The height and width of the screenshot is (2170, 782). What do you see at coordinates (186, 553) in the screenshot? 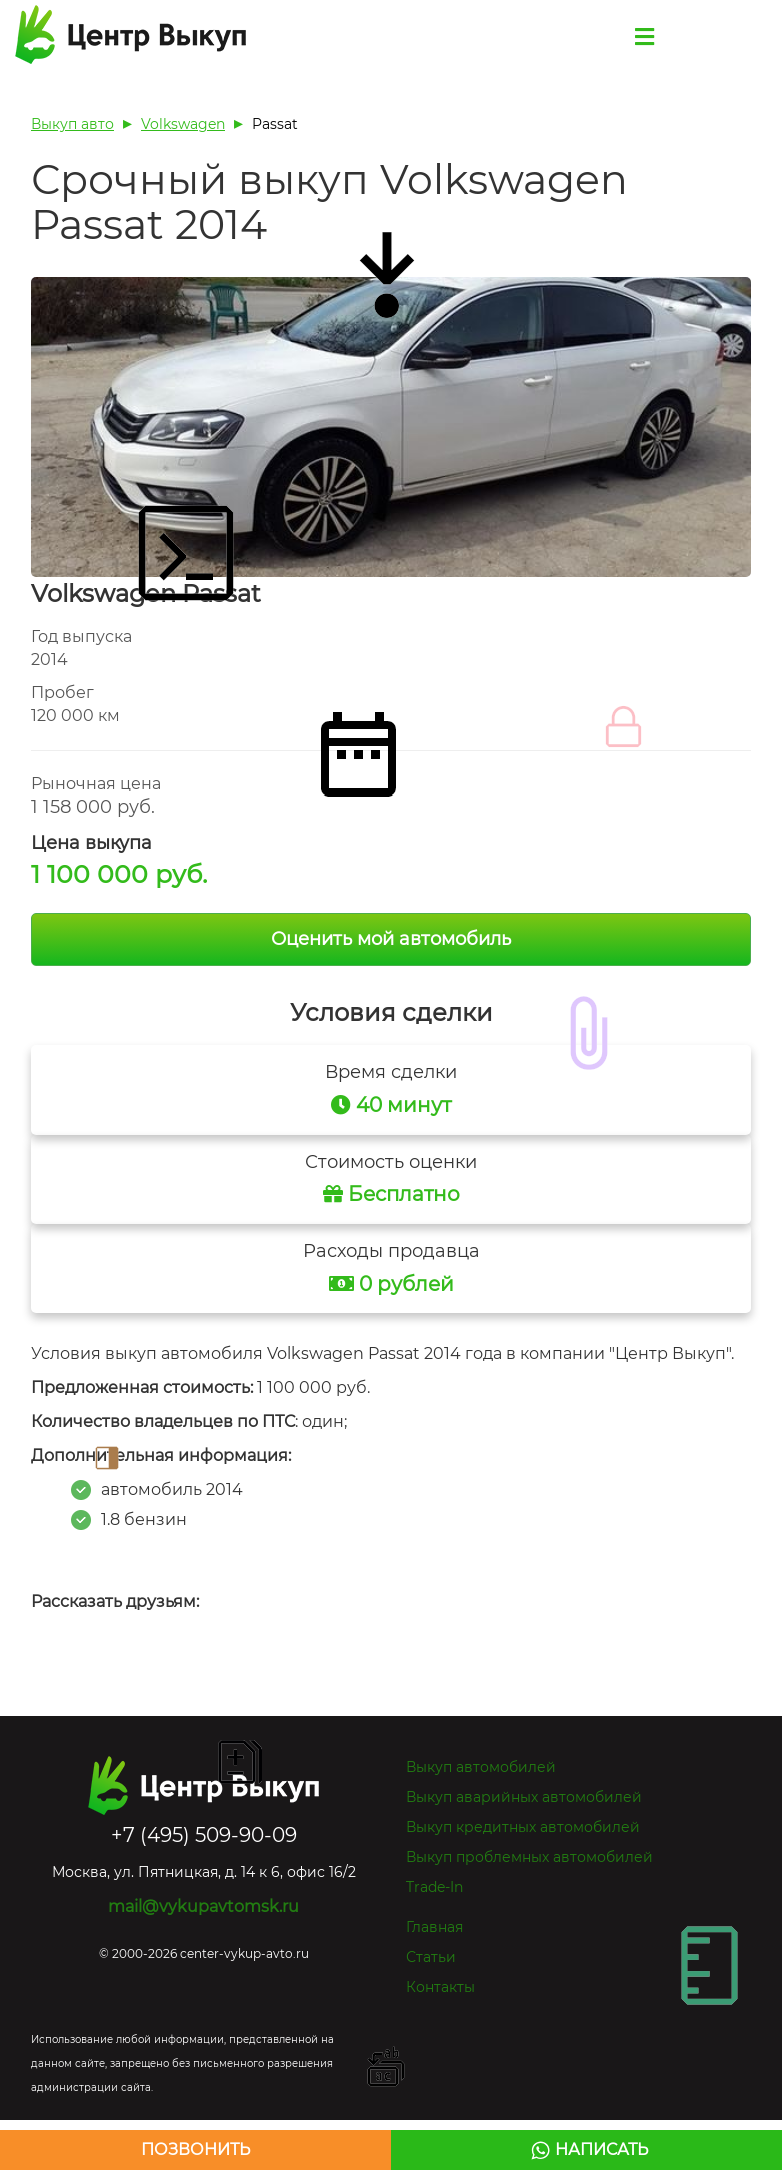
I see `open the integrated terminal` at bounding box center [186, 553].